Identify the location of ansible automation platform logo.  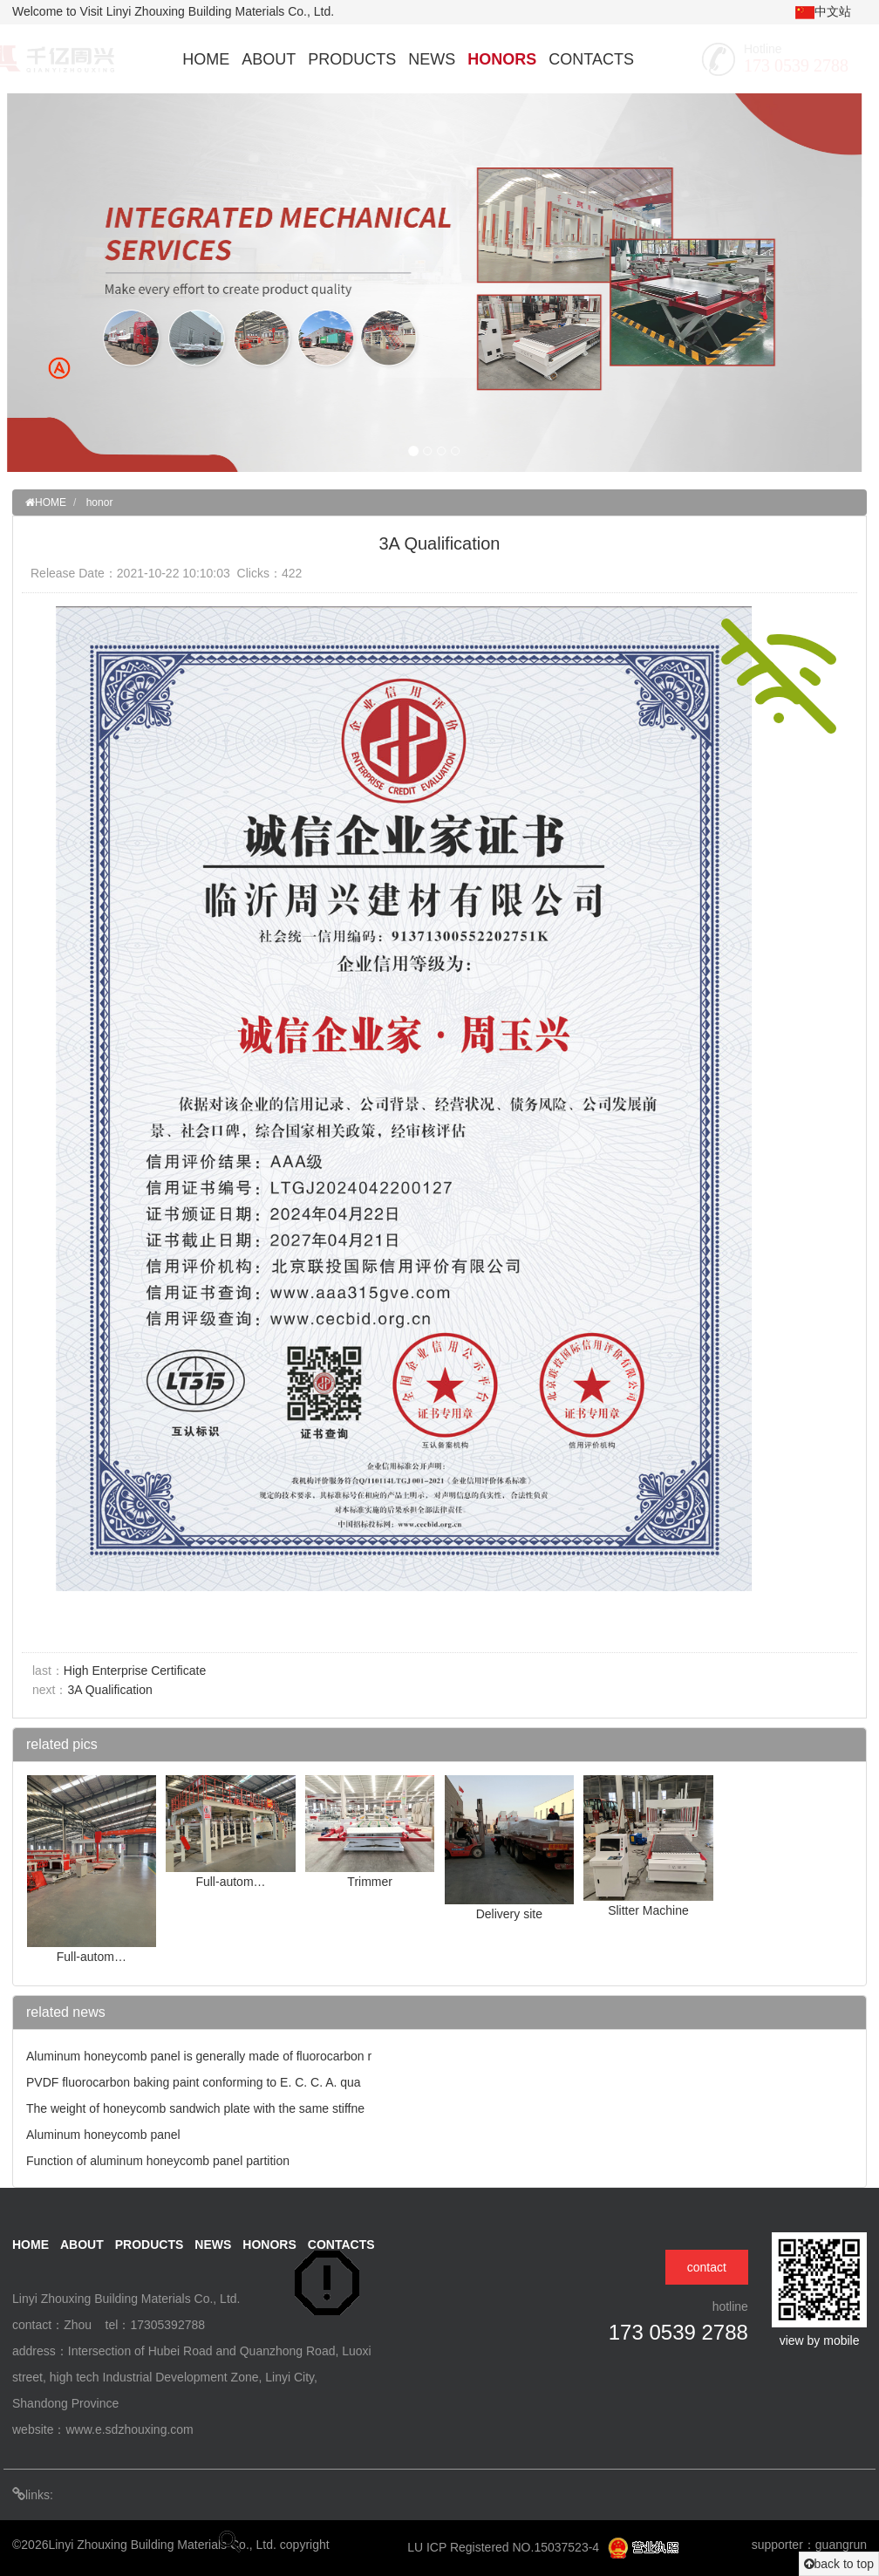
(59, 368).